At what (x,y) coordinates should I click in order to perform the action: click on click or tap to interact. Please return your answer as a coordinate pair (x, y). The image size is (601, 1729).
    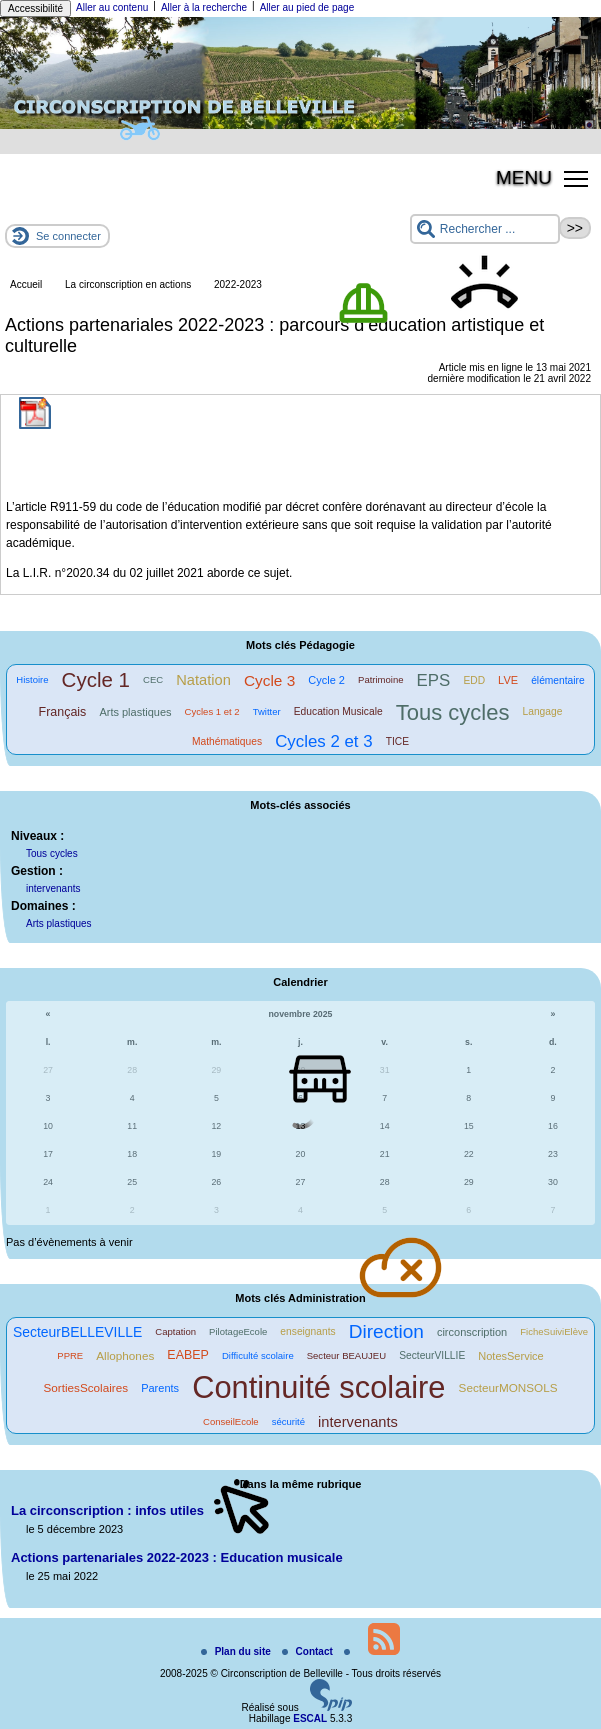
    Looking at the image, I should click on (244, 1509).